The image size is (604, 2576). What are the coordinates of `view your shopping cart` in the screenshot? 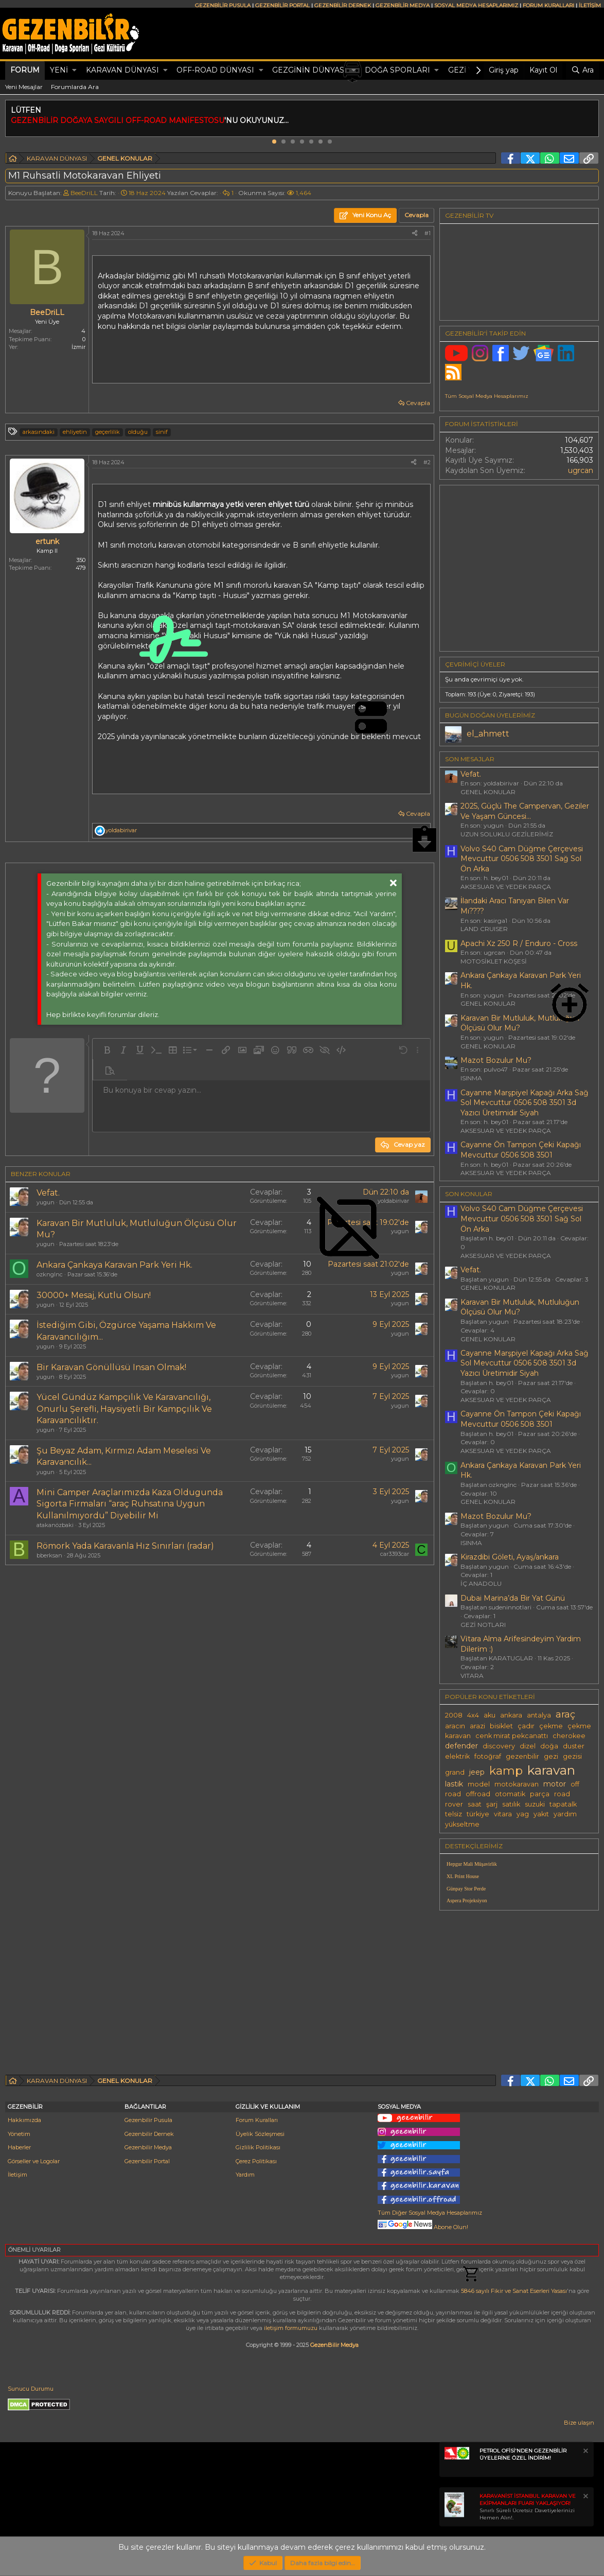 It's located at (471, 2274).